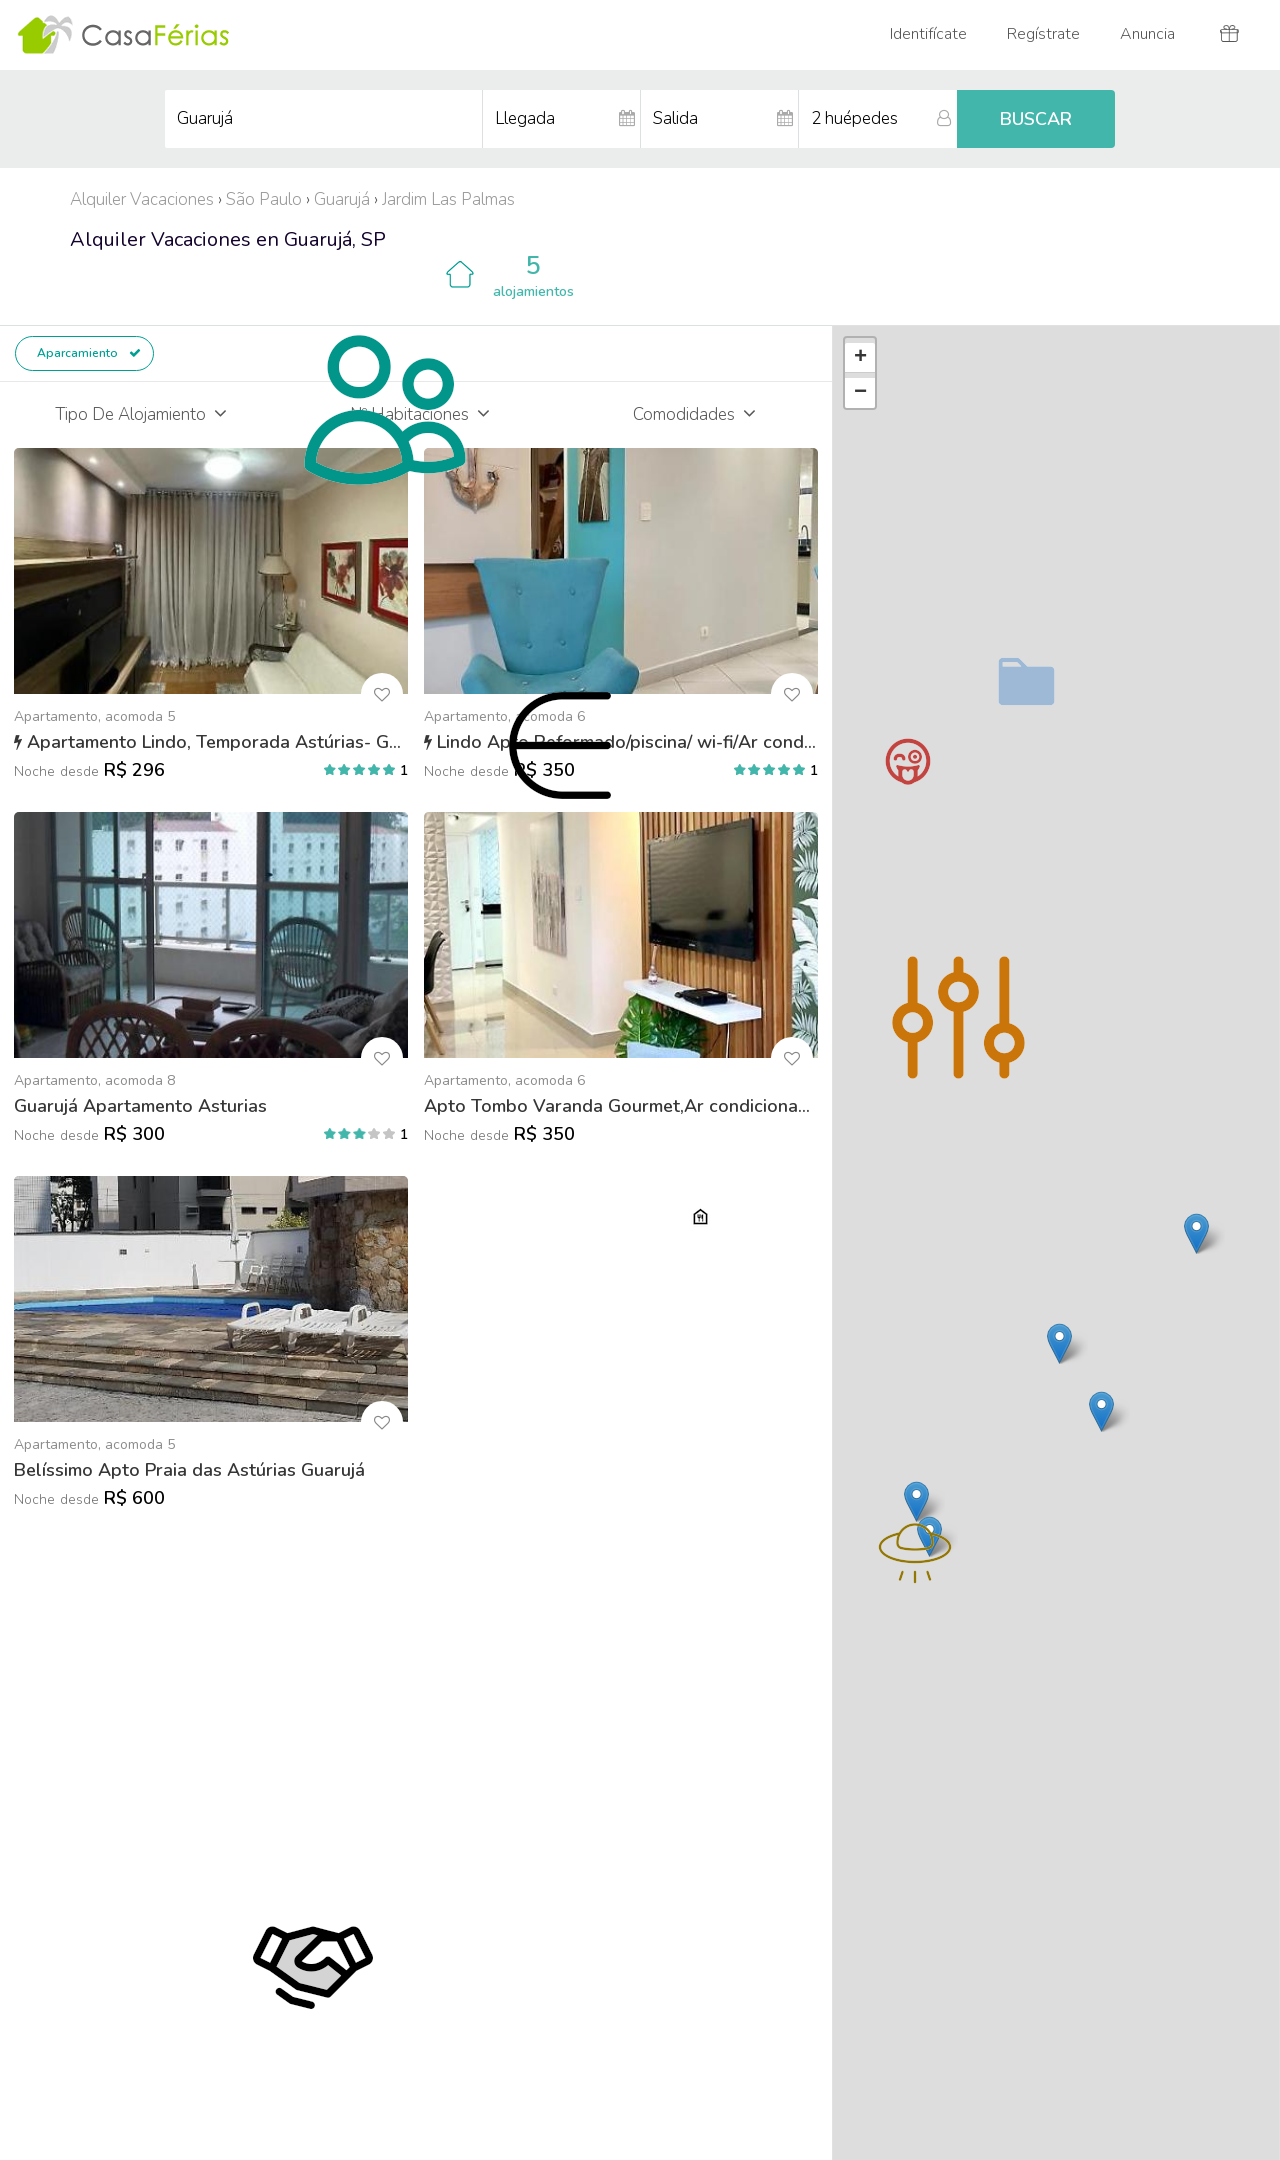 The height and width of the screenshot is (2160, 1280). What do you see at coordinates (908, 761) in the screenshot?
I see `add a playful or silly reaction to a message` at bounding box center [908, 761].